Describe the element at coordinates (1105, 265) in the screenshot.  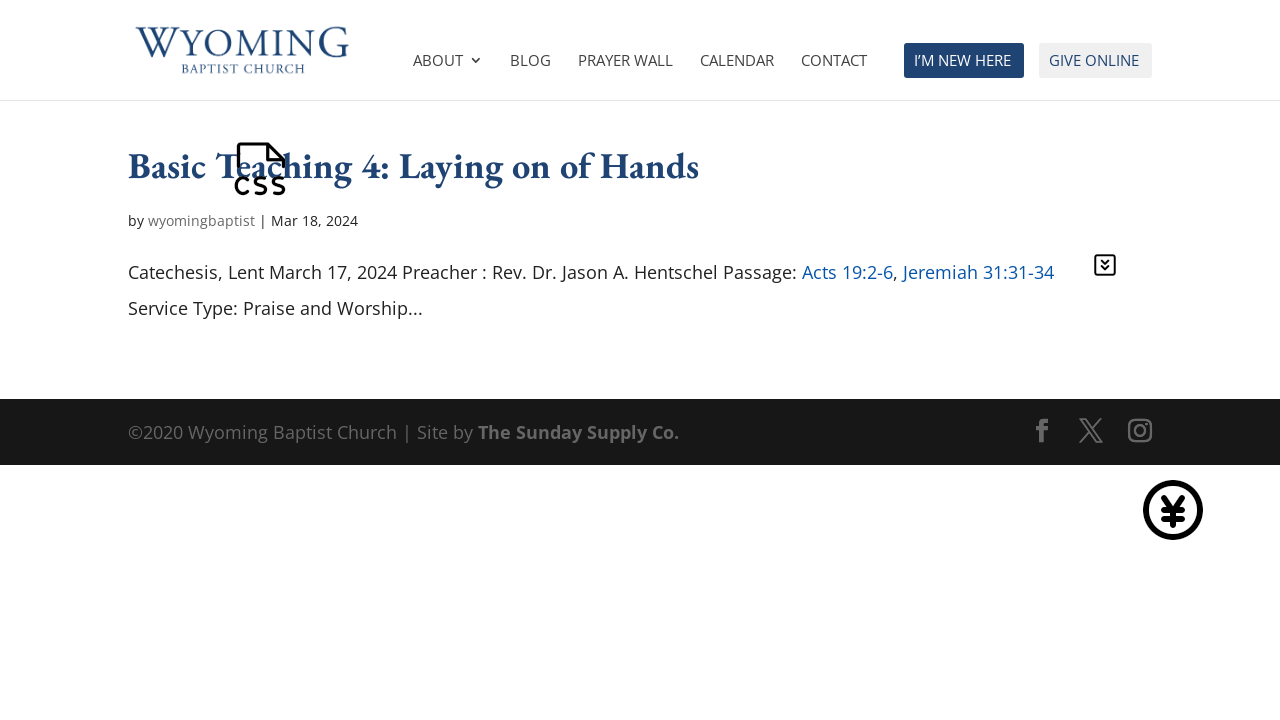
I see `collapse or minimize content section` at that location.